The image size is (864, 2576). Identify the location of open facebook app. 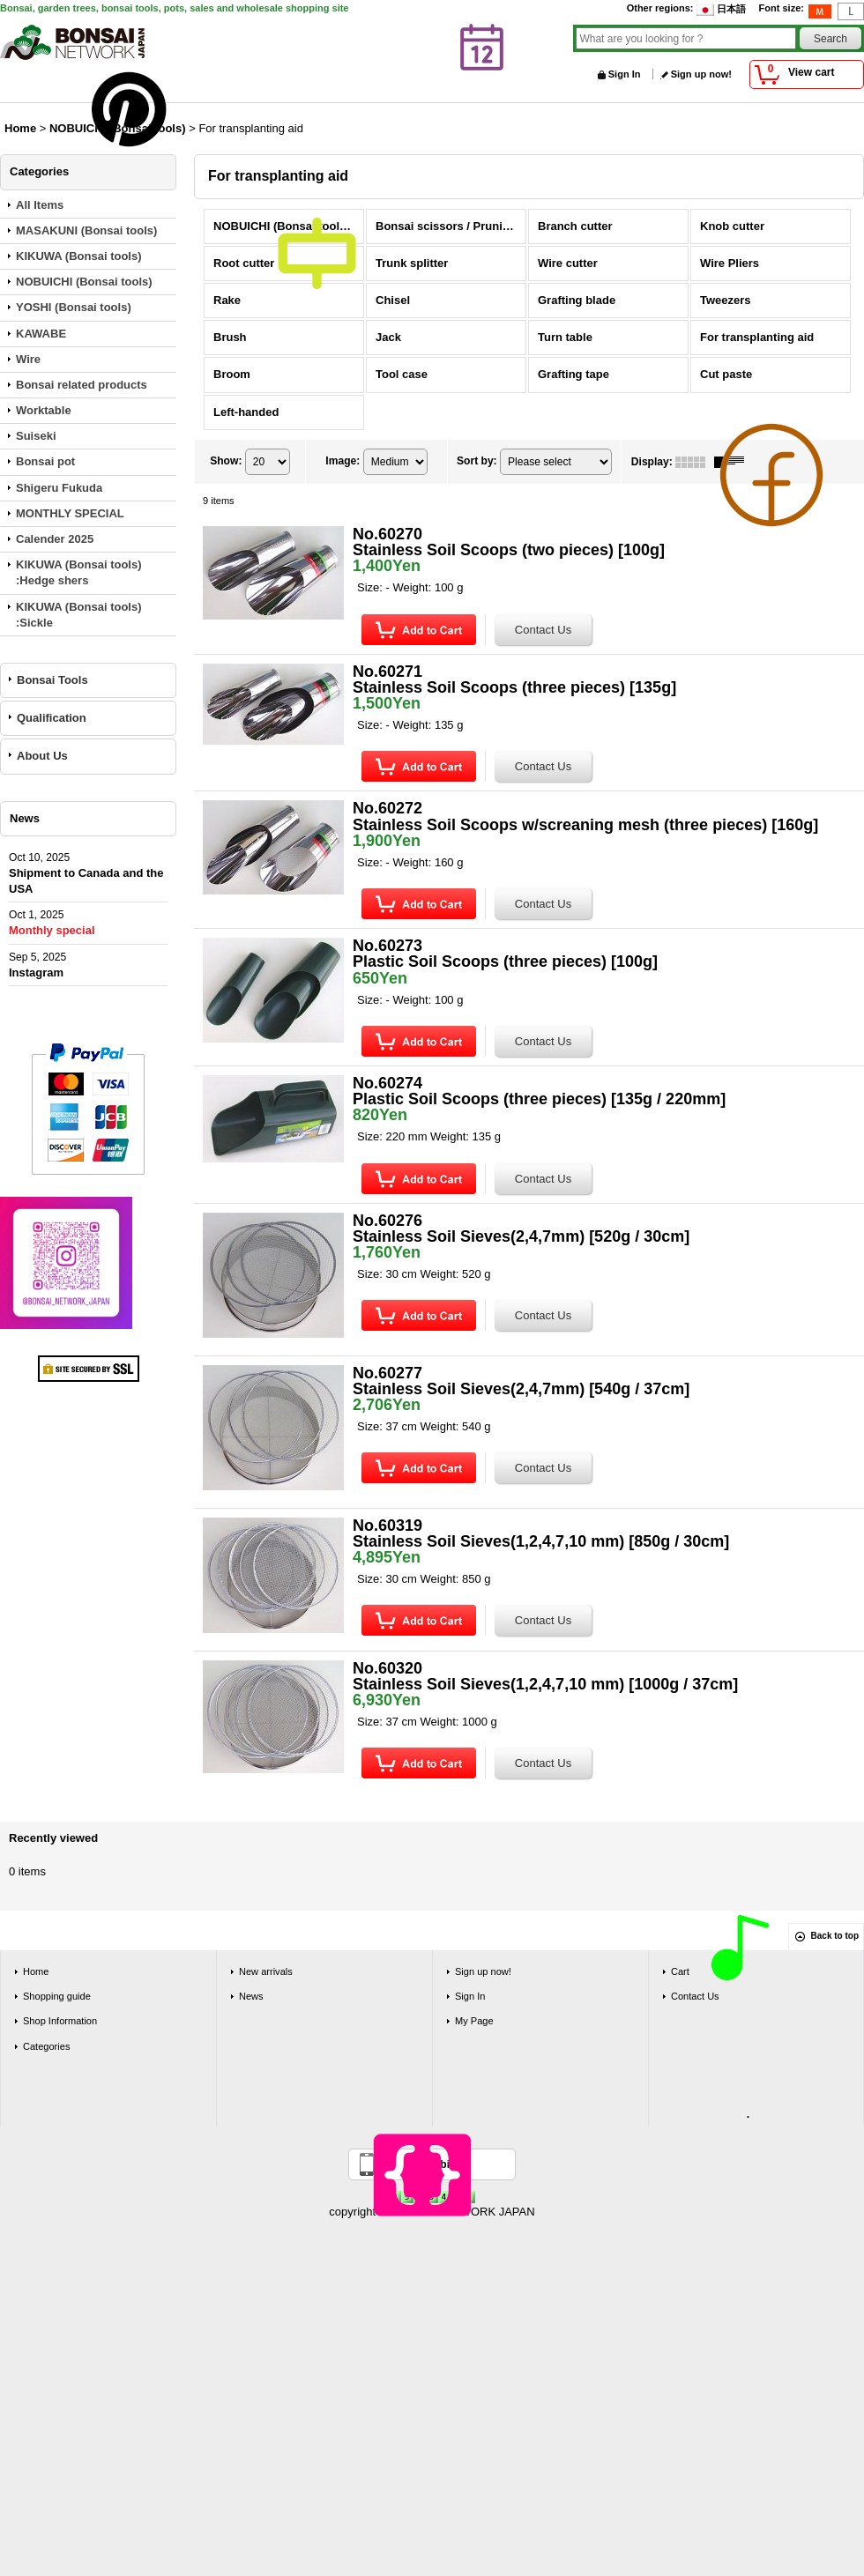
(771, 475).